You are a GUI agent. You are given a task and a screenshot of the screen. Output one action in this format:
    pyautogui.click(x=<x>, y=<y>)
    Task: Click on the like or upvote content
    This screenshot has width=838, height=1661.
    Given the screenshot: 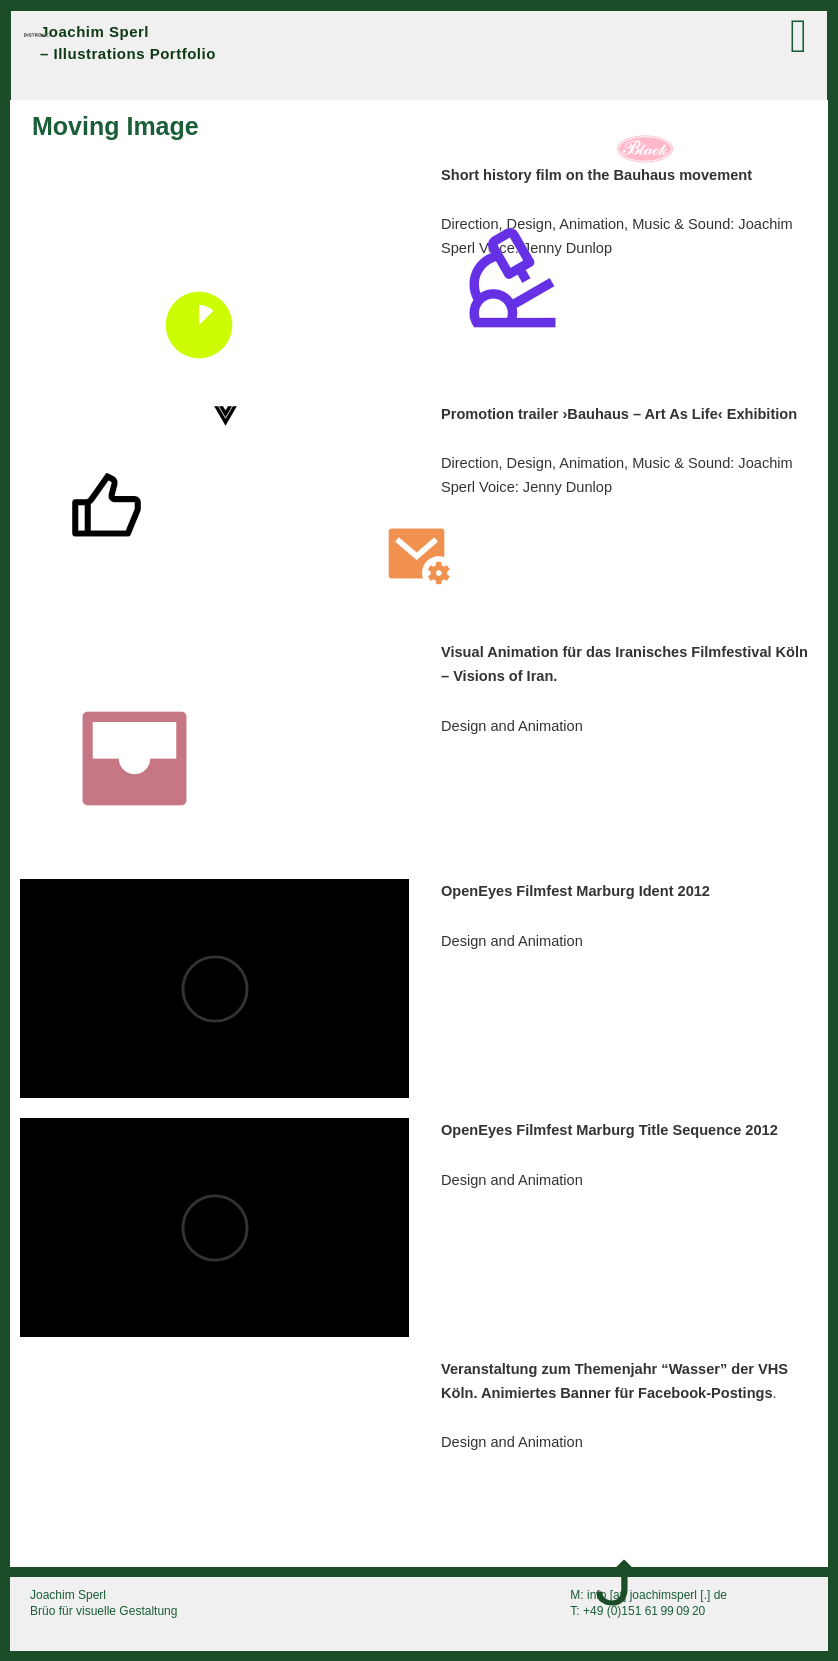 What is the action you would take?
    pyautogui.click(x=106, y=508)
    